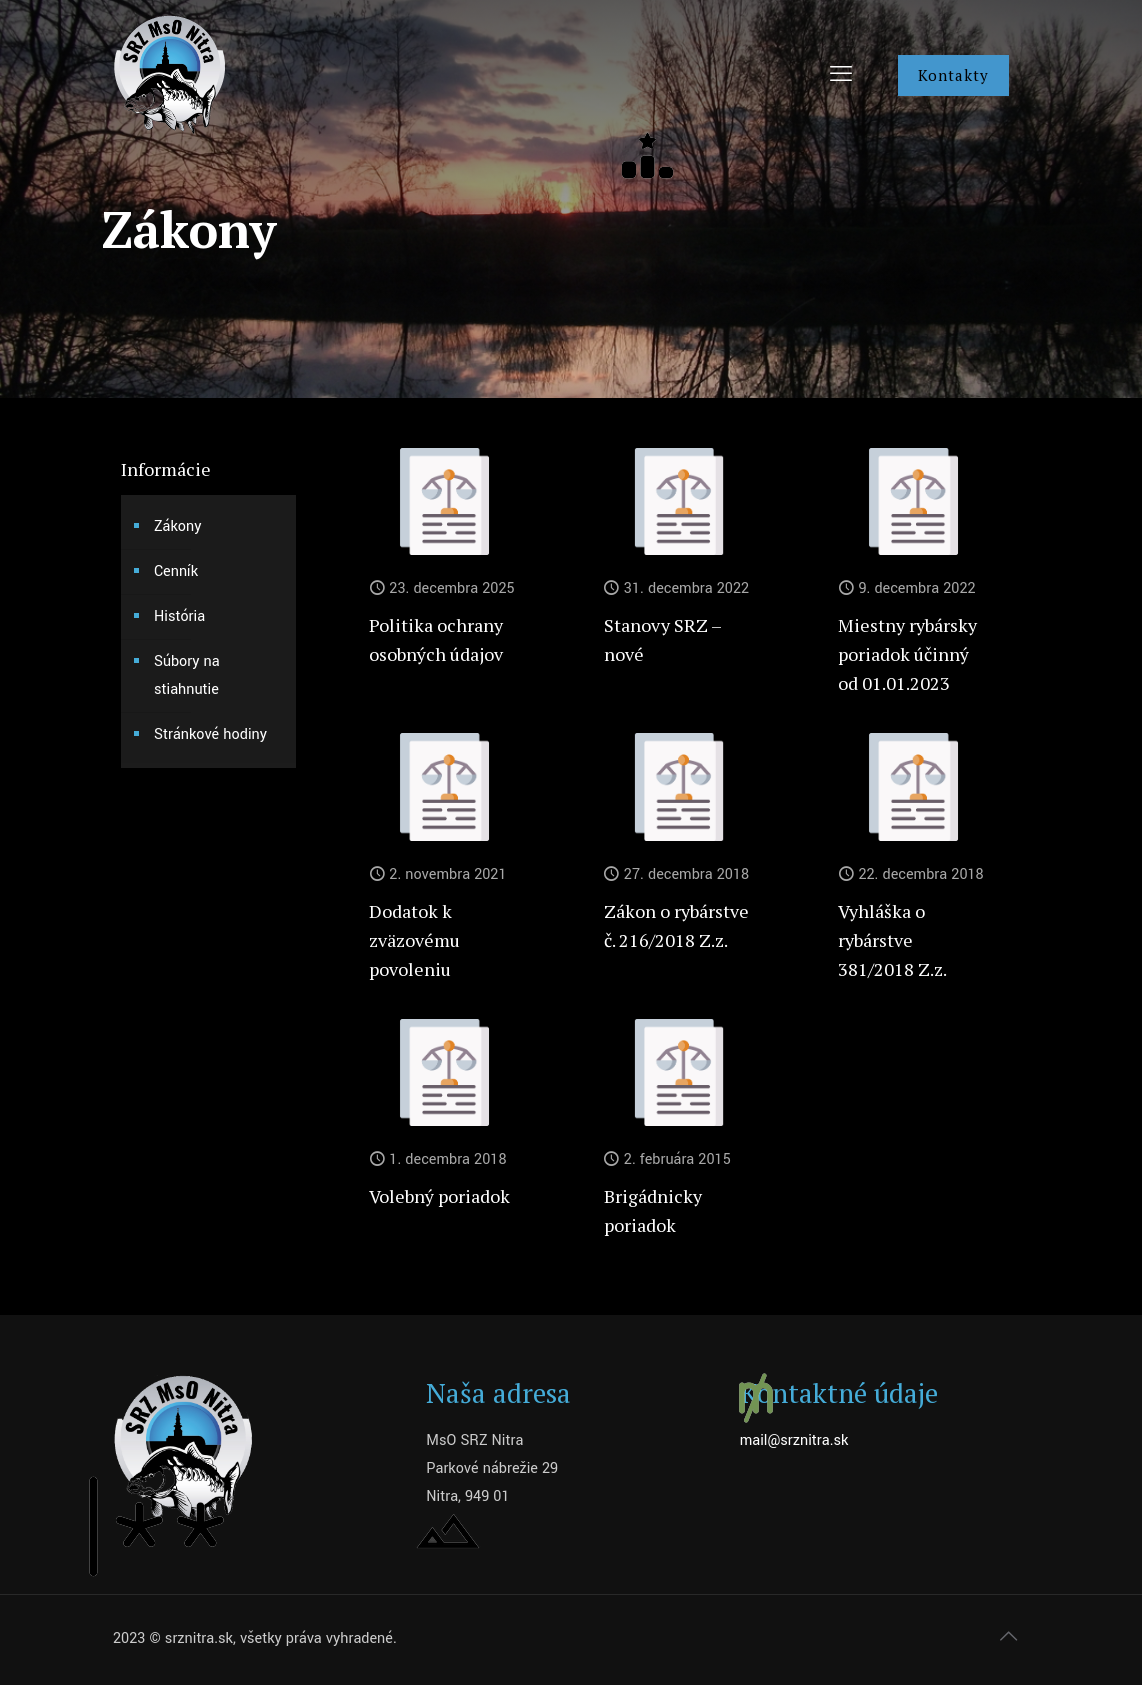 The image size is (1142, 1685). What do you see at coordinates (149, 1526) in the screenshot?
I see `enter or view password field` at bounding box center [149, 1526].